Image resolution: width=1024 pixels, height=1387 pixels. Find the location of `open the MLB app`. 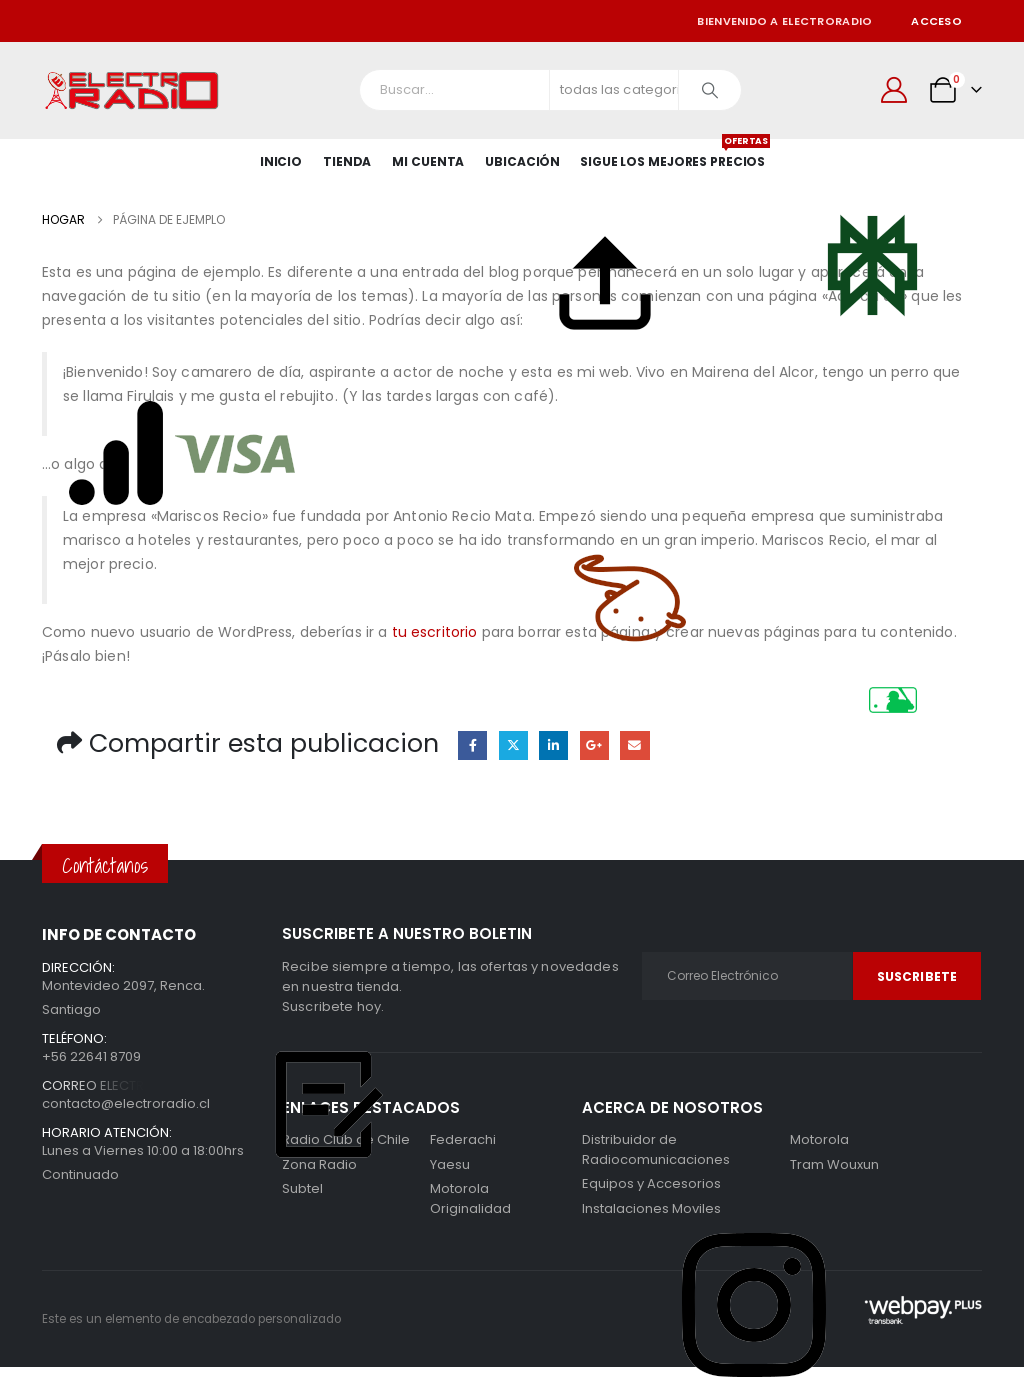

open the MLB app is located at coordinates (893, 700).